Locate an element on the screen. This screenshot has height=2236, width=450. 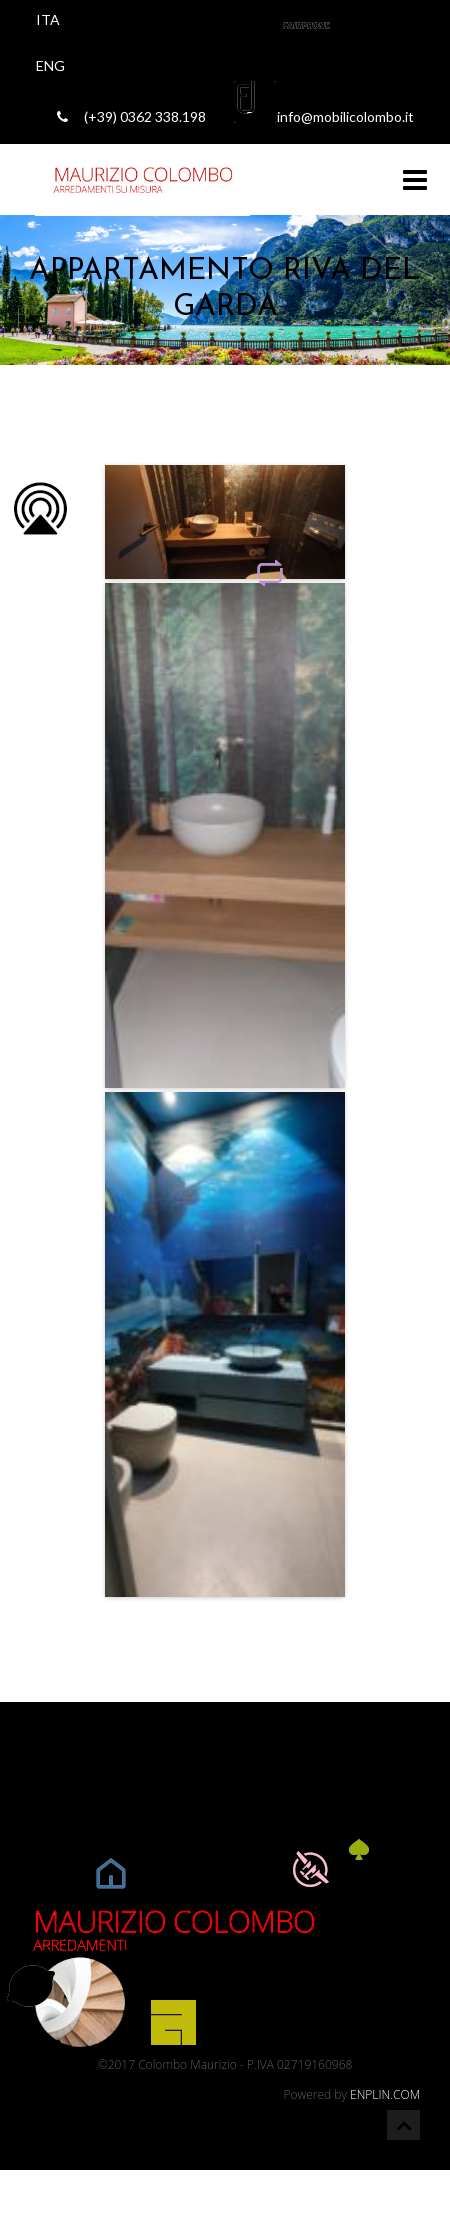
open the Fyle expense management app is located at coordinates (255, 102).